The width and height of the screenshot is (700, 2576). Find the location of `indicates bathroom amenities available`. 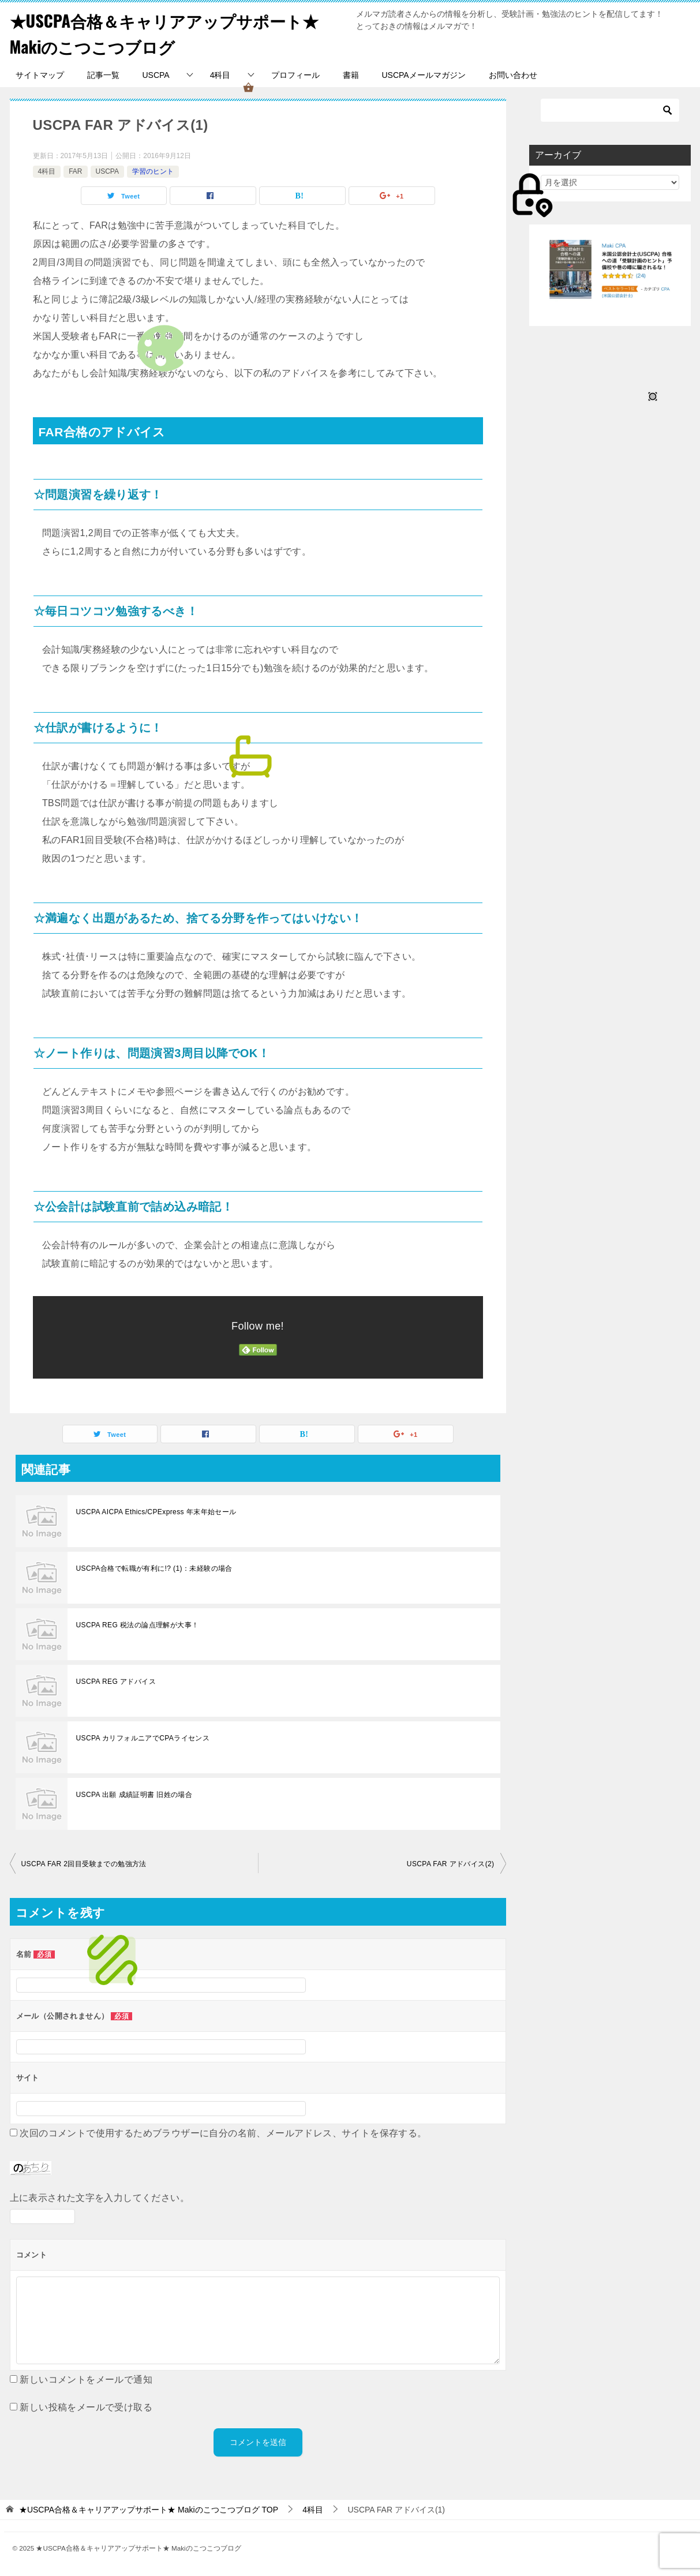

indicates bathroom amenities available is located at coordinates (250, 757).